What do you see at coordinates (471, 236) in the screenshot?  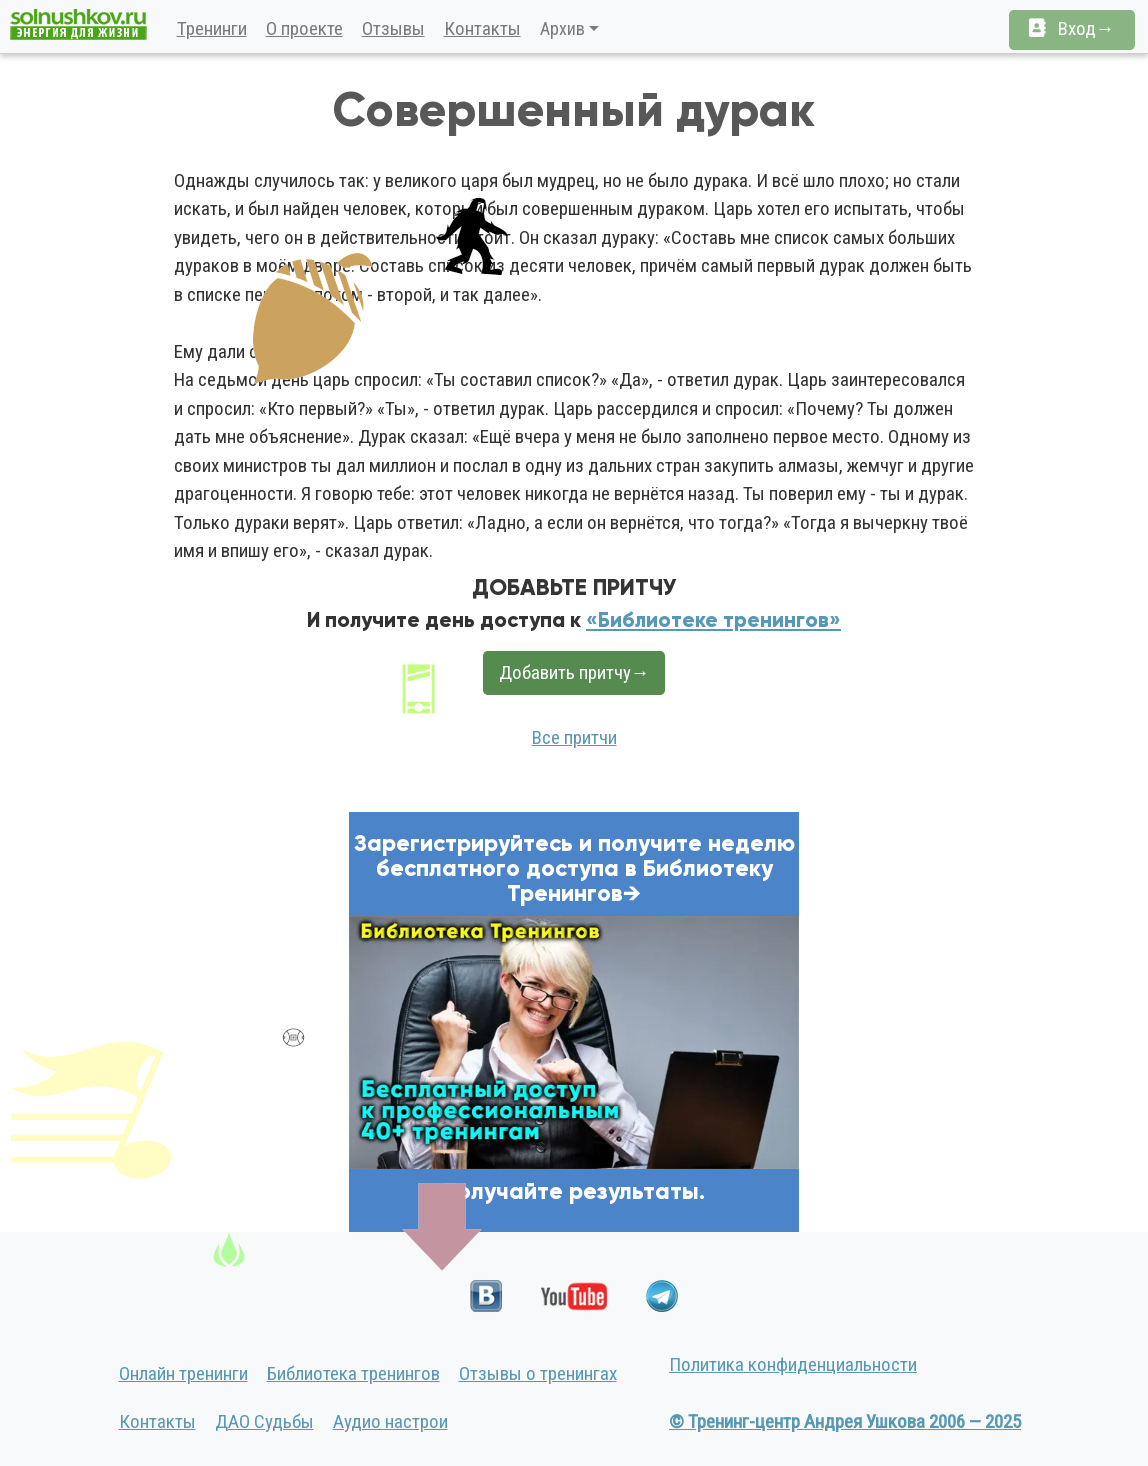 I see `sasquatch or bigfoot character selection` at bounding box center [471, 236].